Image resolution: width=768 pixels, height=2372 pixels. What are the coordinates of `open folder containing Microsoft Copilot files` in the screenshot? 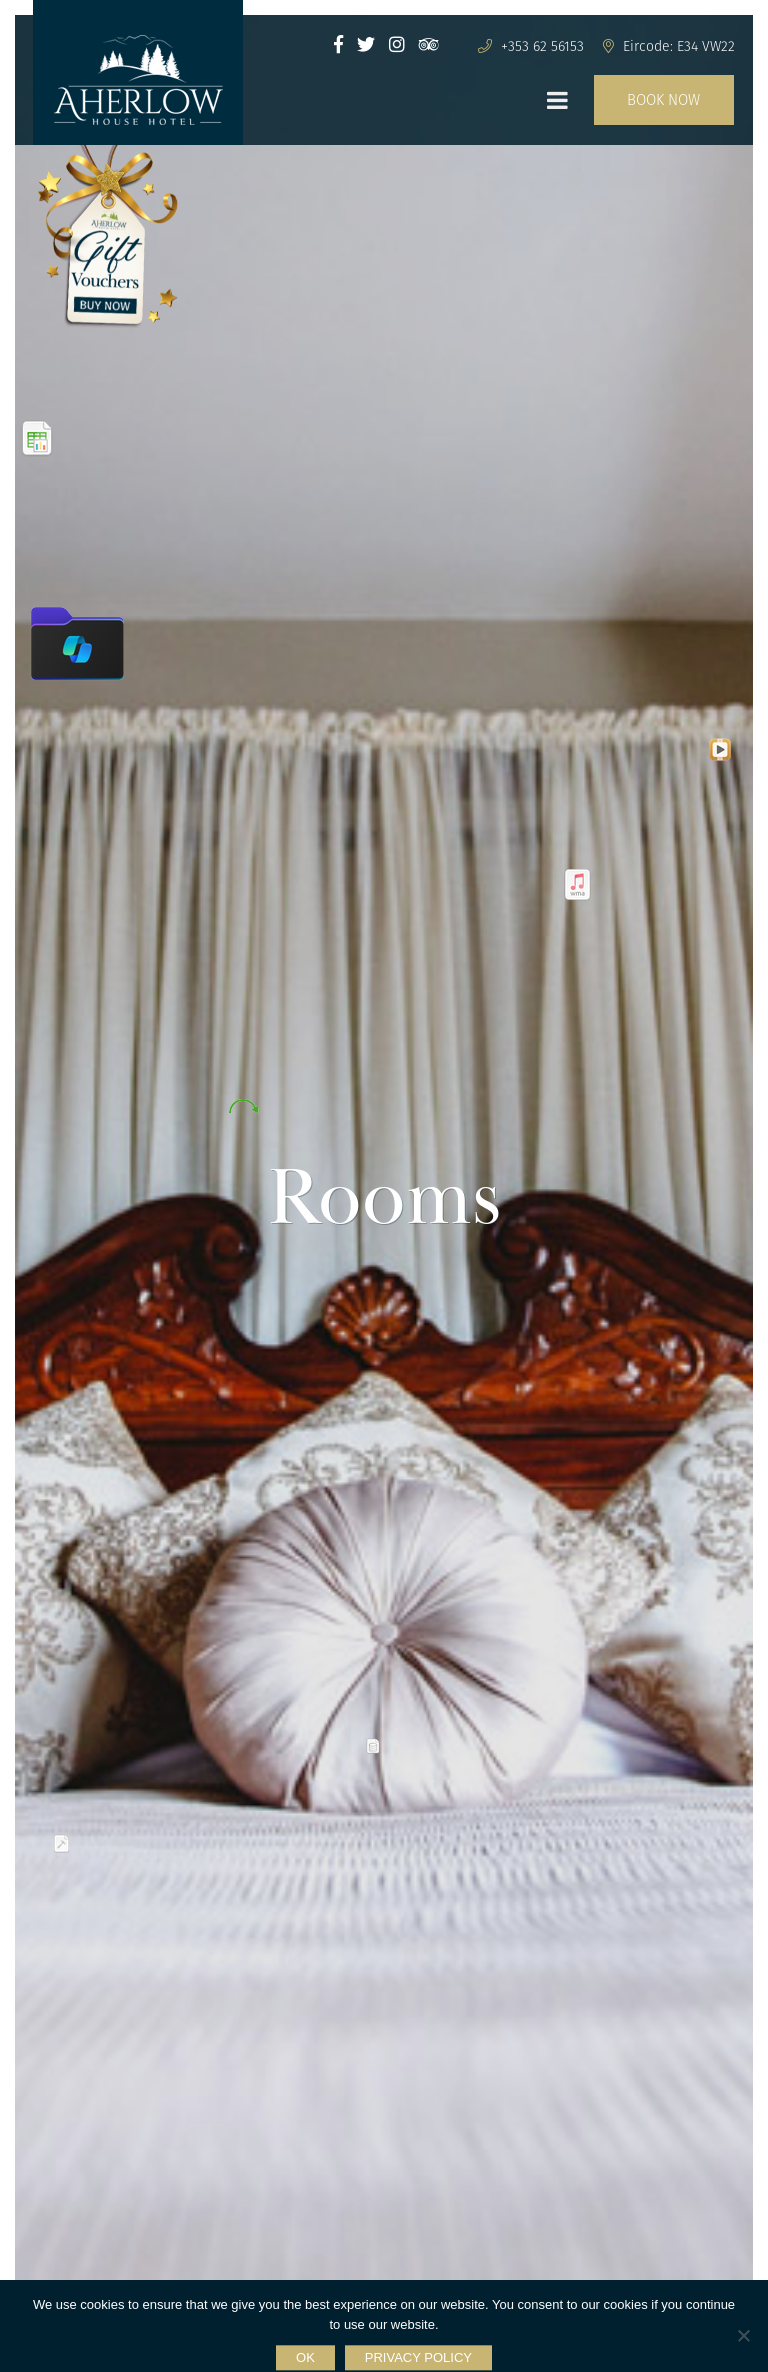 It's located at (77, 646).